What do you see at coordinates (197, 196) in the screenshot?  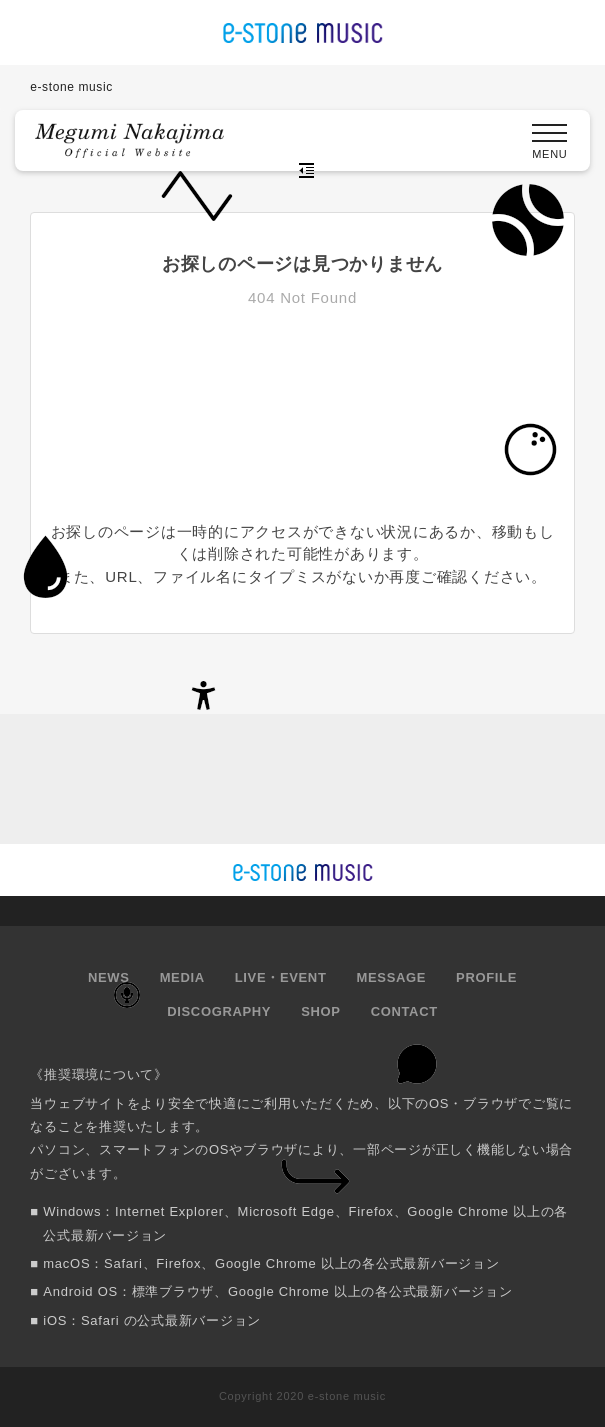 I see `toggle triangle waveform in audio synthesizer` at bounding box center [197, 196].